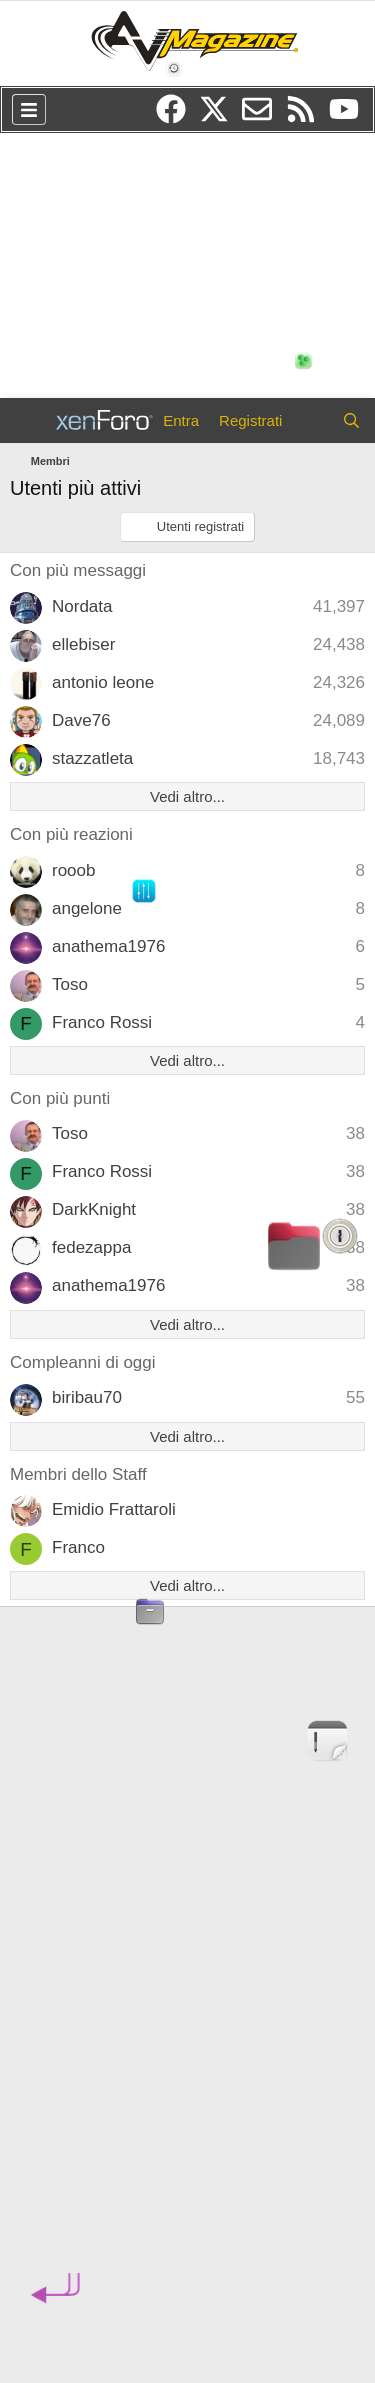 This screenshot has height=2383, width=375. Describe the element at coordinates (54, 2284) in the screenshot. I see `reply to all recipients in an email thread` at that location.